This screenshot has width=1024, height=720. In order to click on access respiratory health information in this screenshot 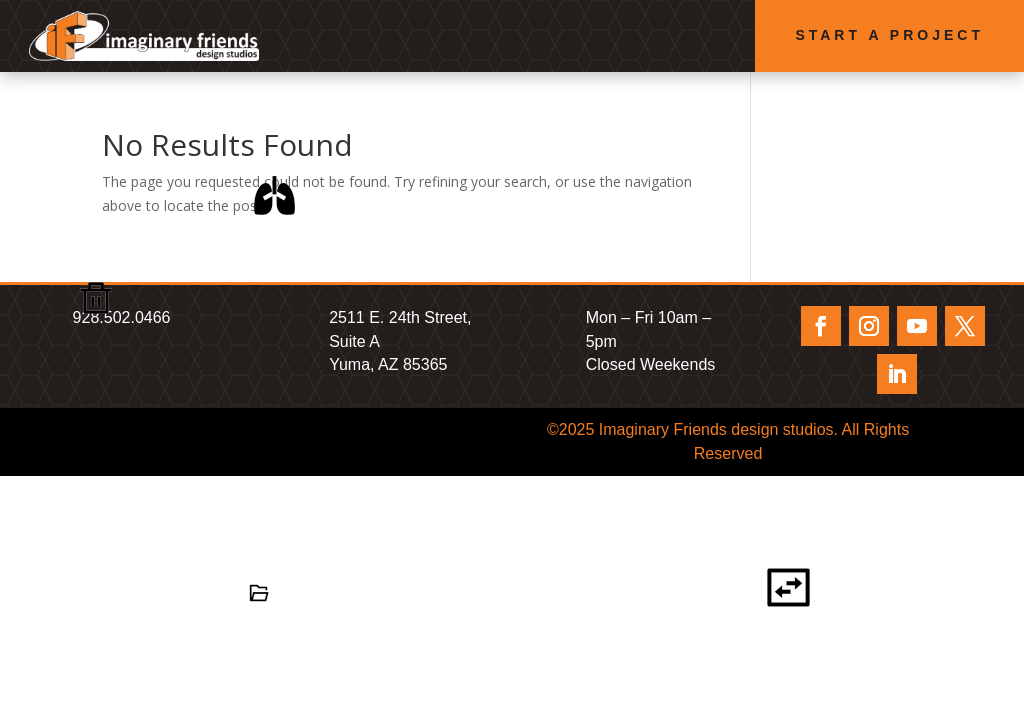, I will do `click(274, 196)`.